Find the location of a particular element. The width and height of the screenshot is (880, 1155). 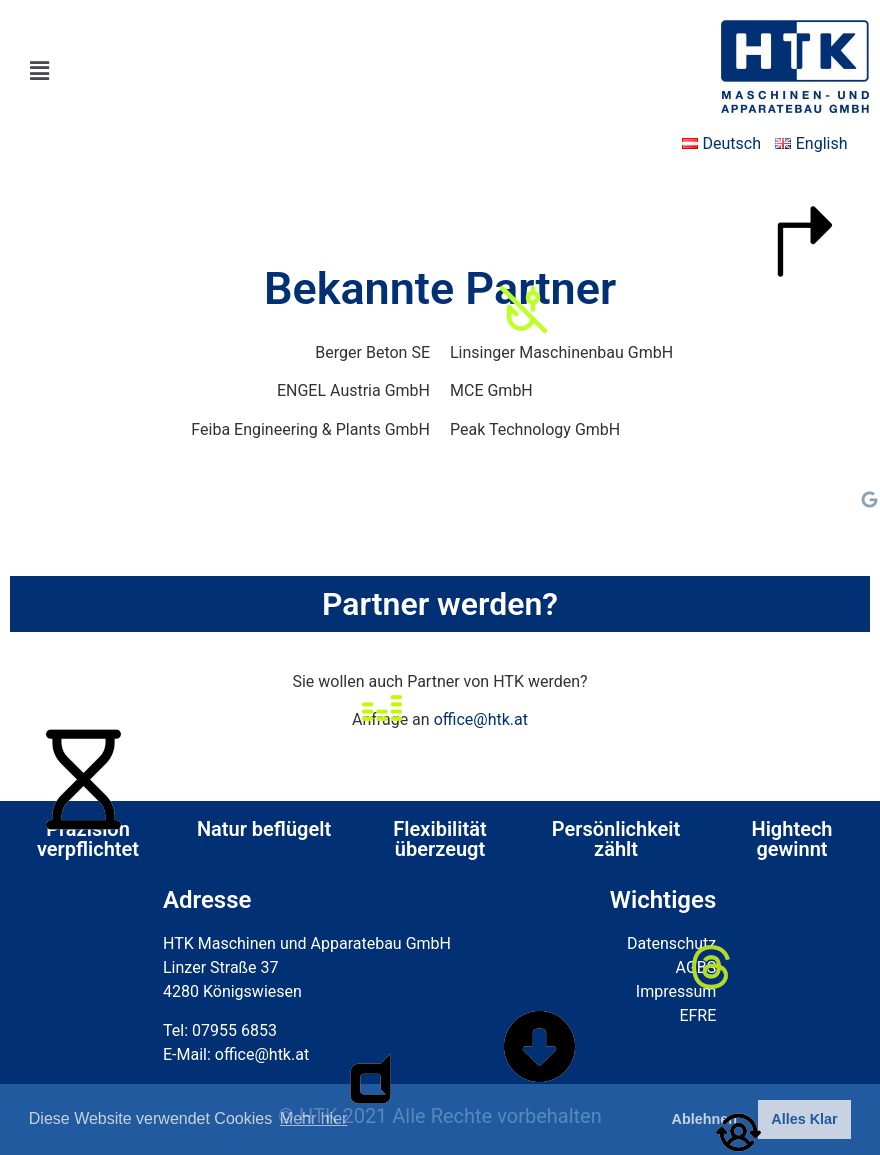

dashcube brand logo is located at coordinates (370, 1078).